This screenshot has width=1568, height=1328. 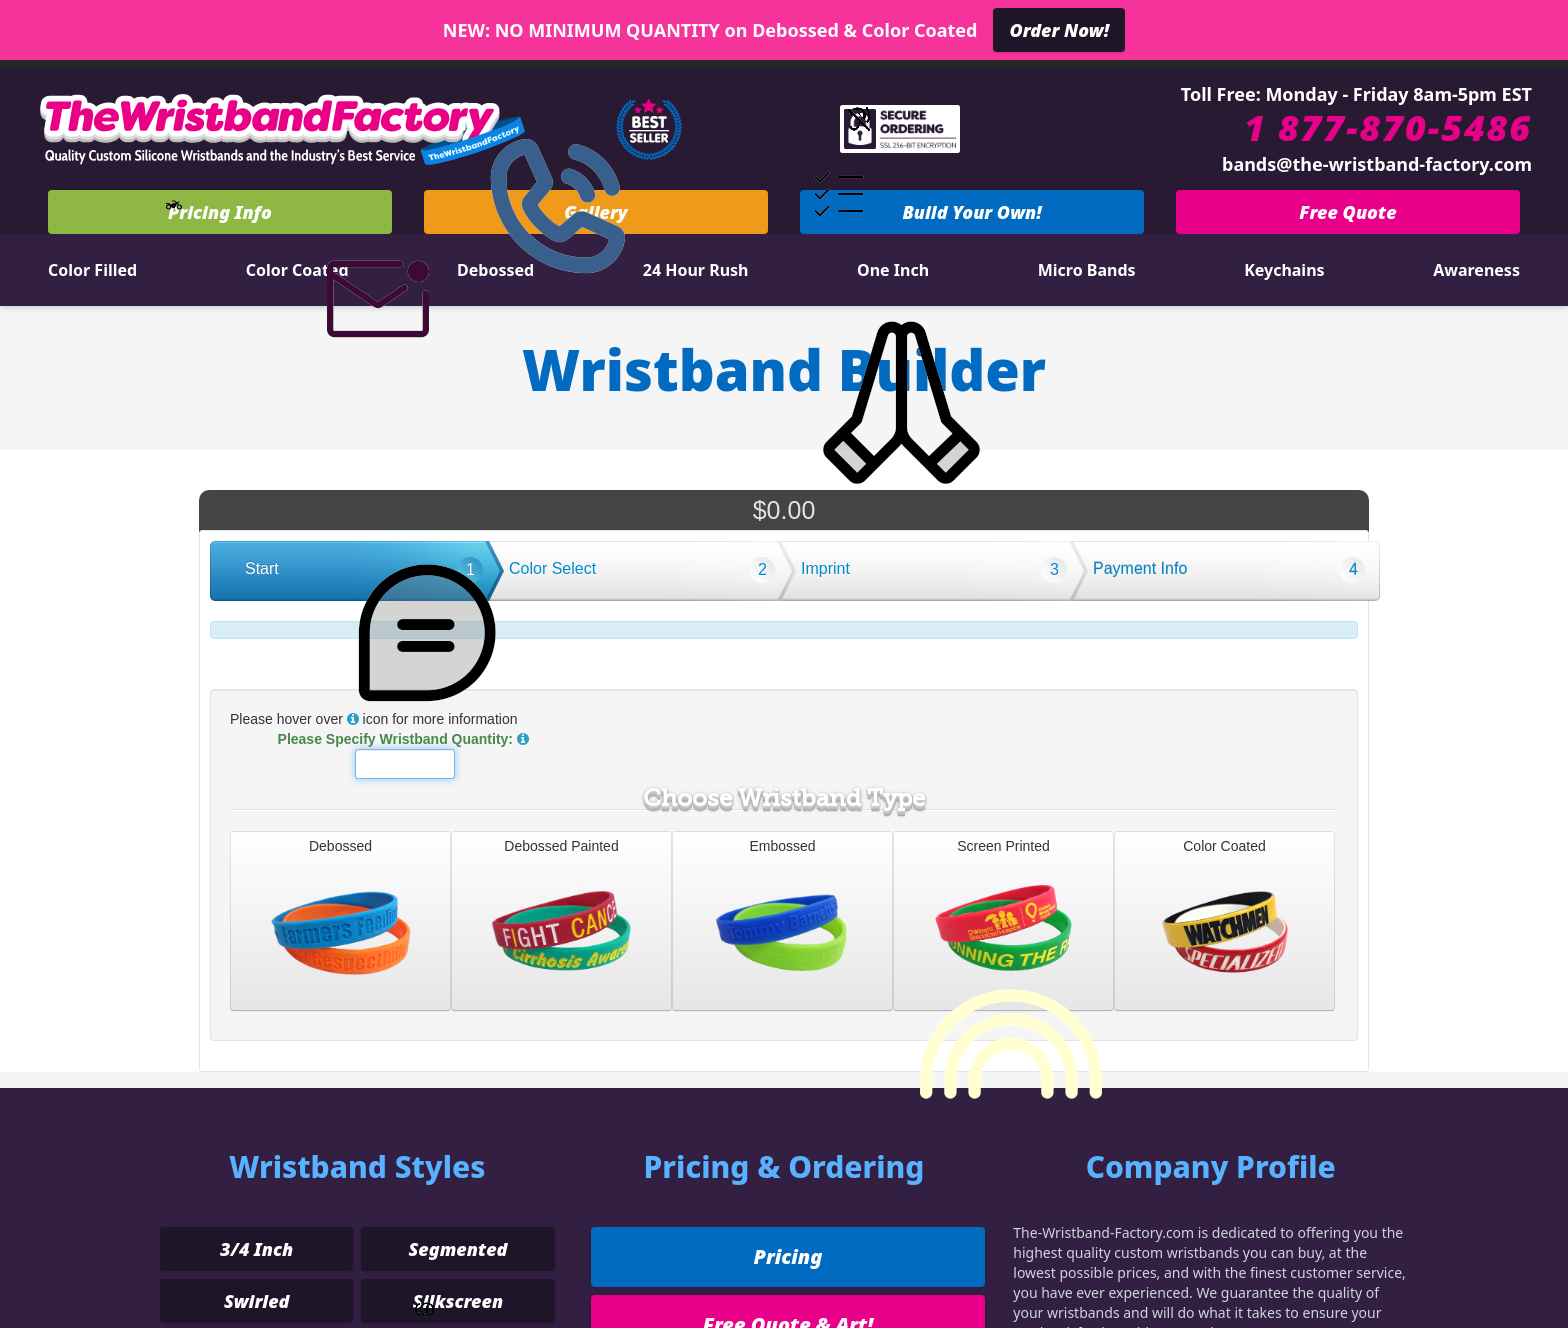 What do you see at coordinates (860, 119) in the screenshot?
I see `indicates hearing assistance is disabled` at bounding box center [860, 119].